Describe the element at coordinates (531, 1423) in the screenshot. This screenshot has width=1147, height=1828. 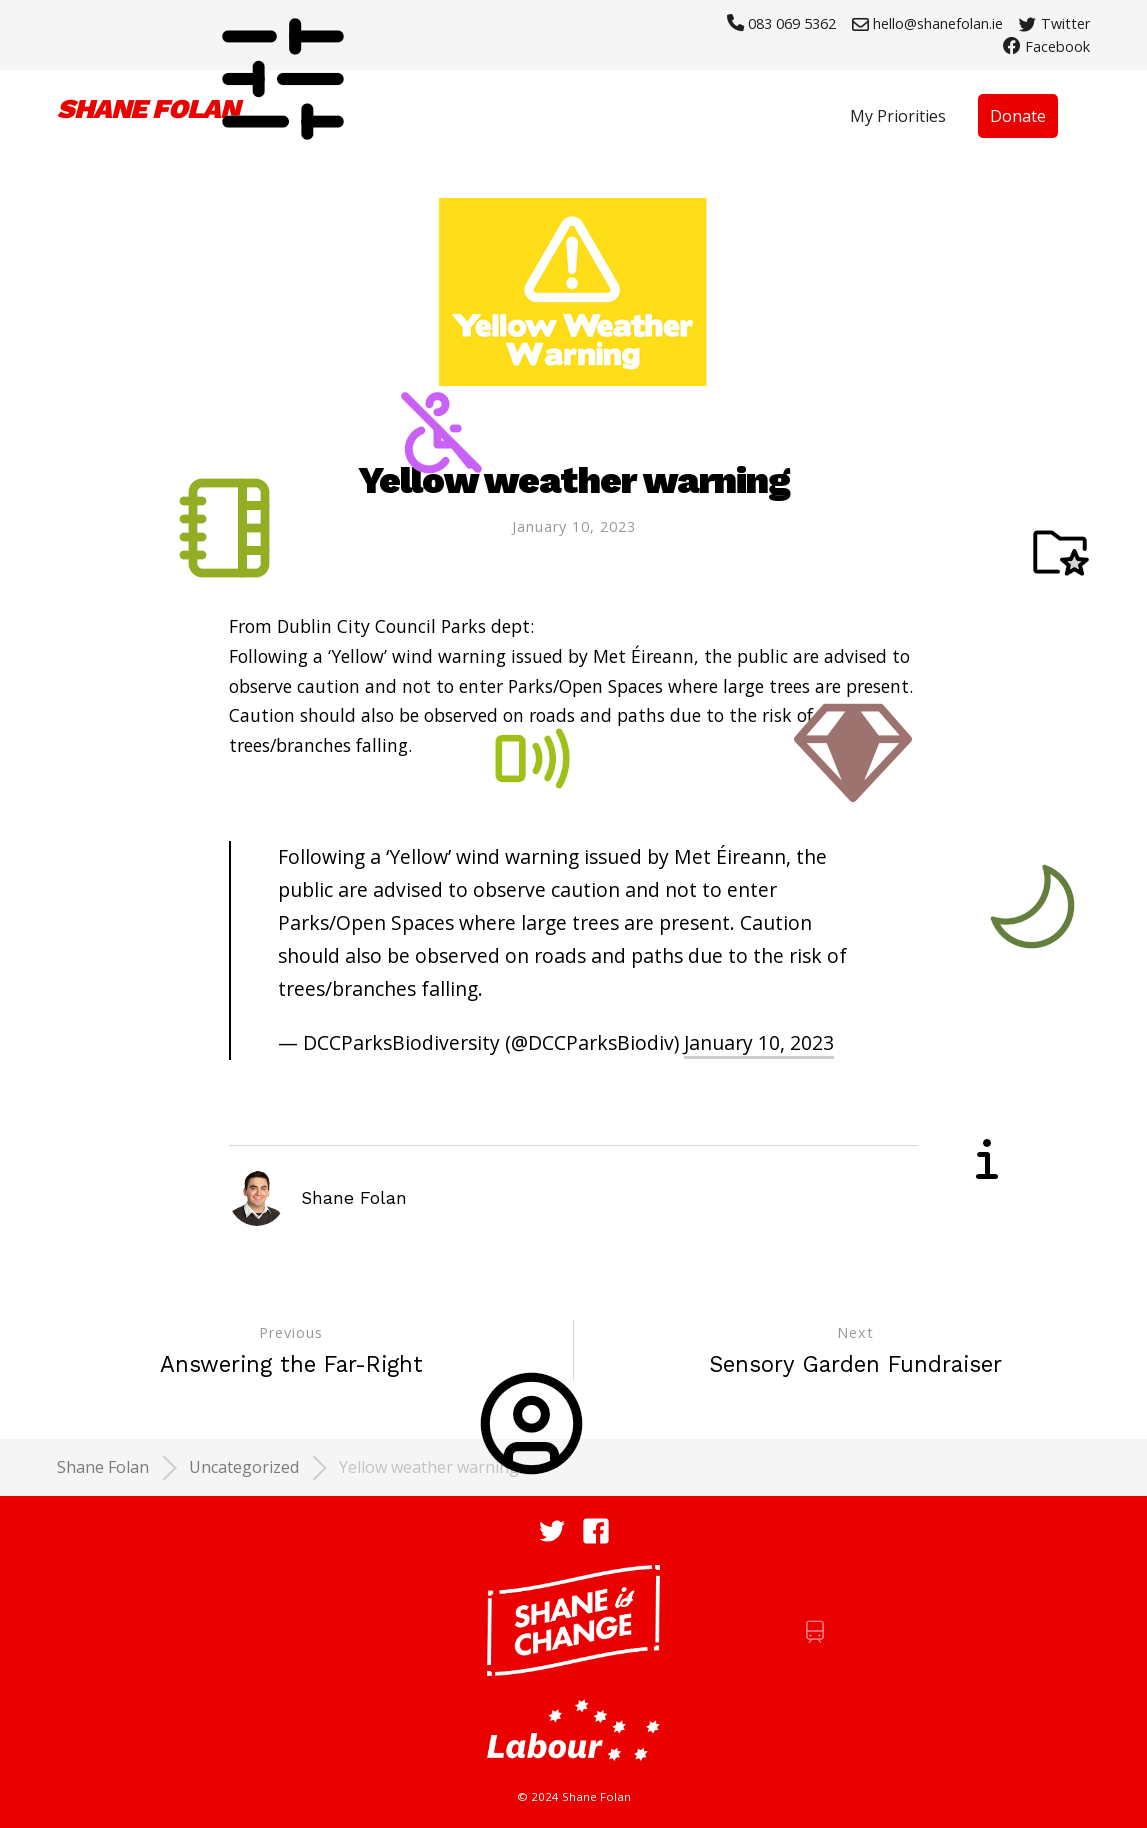
I see `view your profile` at that location.